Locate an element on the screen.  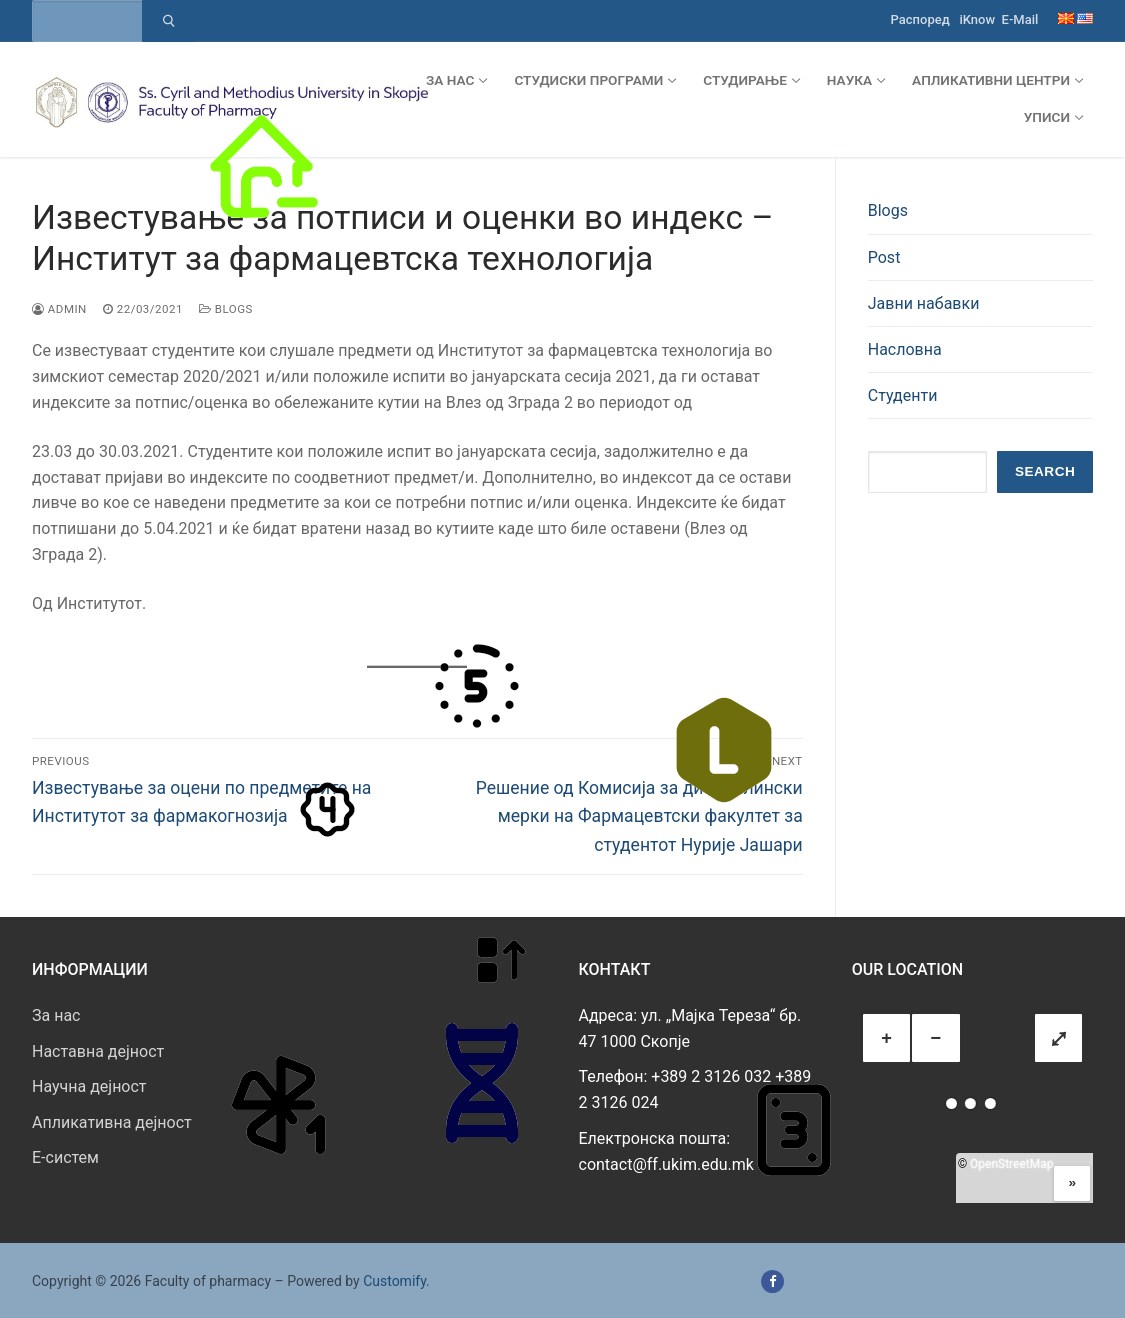
indicates a fourth-place ranking or position is located at coordinates (327, 809).